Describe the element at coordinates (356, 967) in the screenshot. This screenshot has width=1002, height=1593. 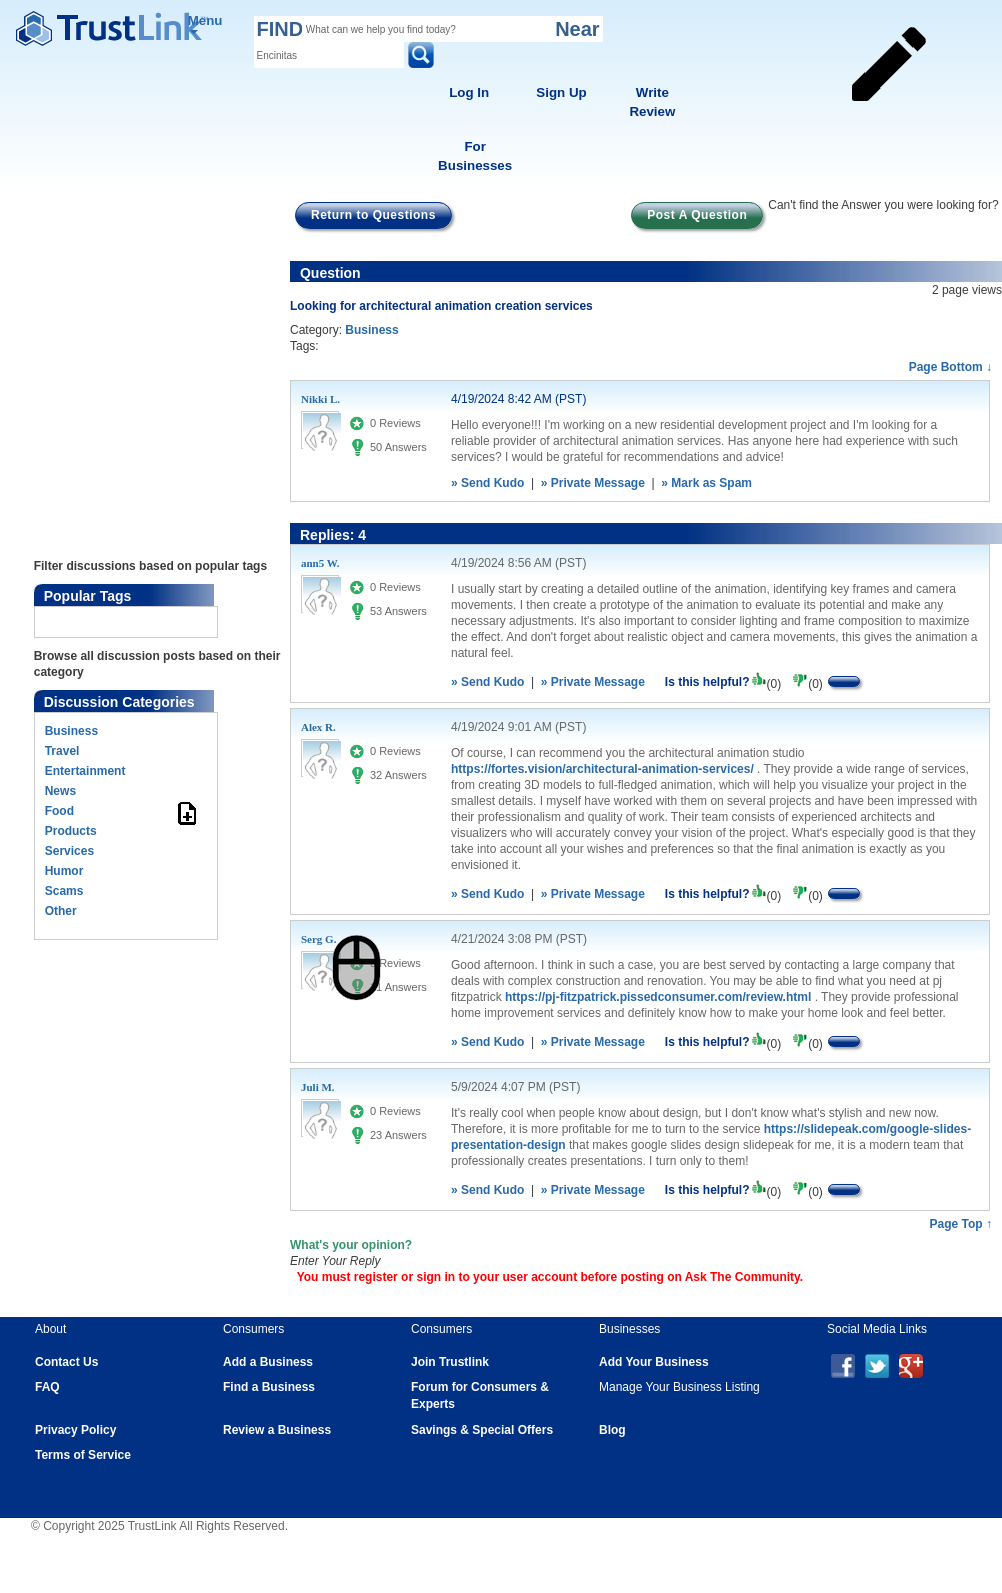
I see `mouse input device settings` at that location.